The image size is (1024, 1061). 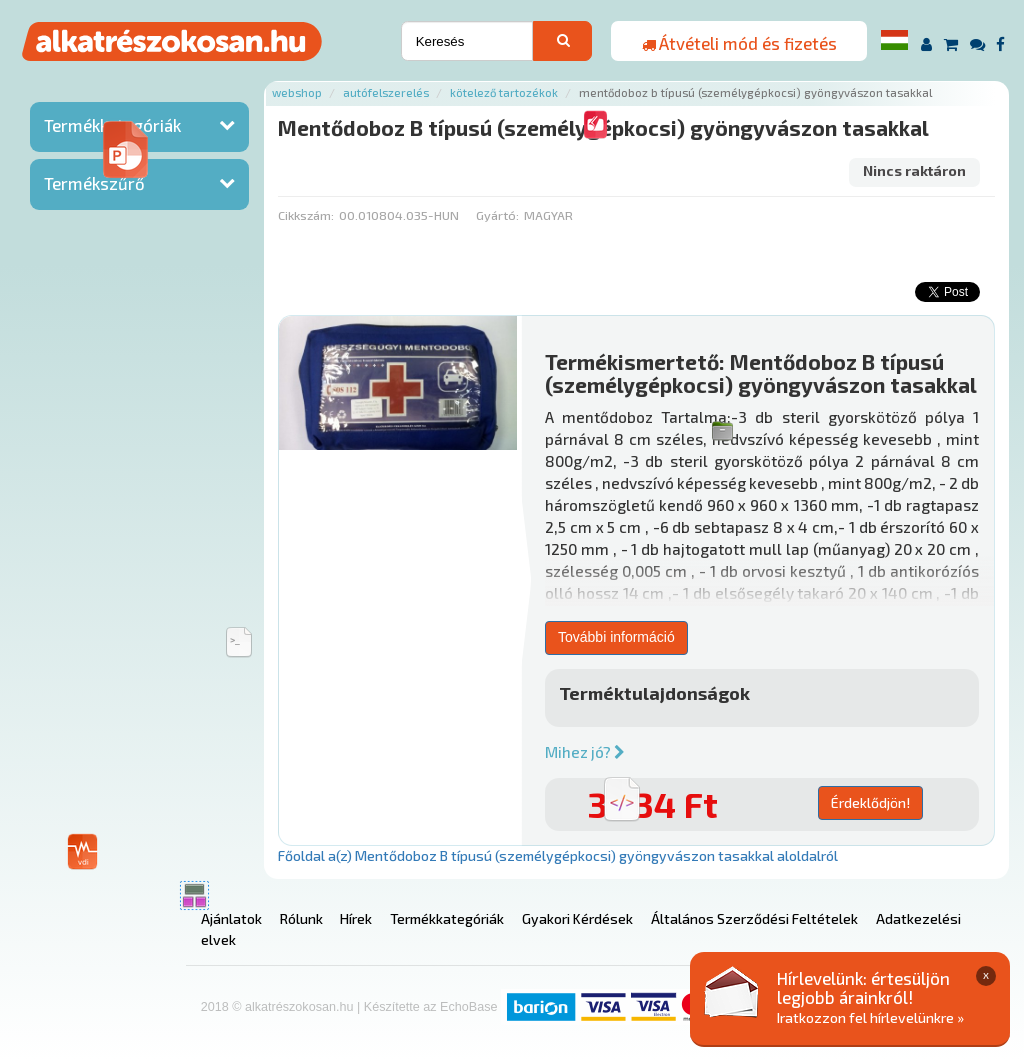 What do you see at coordinates (595, 124) in the screenshot?
I see `an eps vector file type indicator` at bounding box center [595, 124].